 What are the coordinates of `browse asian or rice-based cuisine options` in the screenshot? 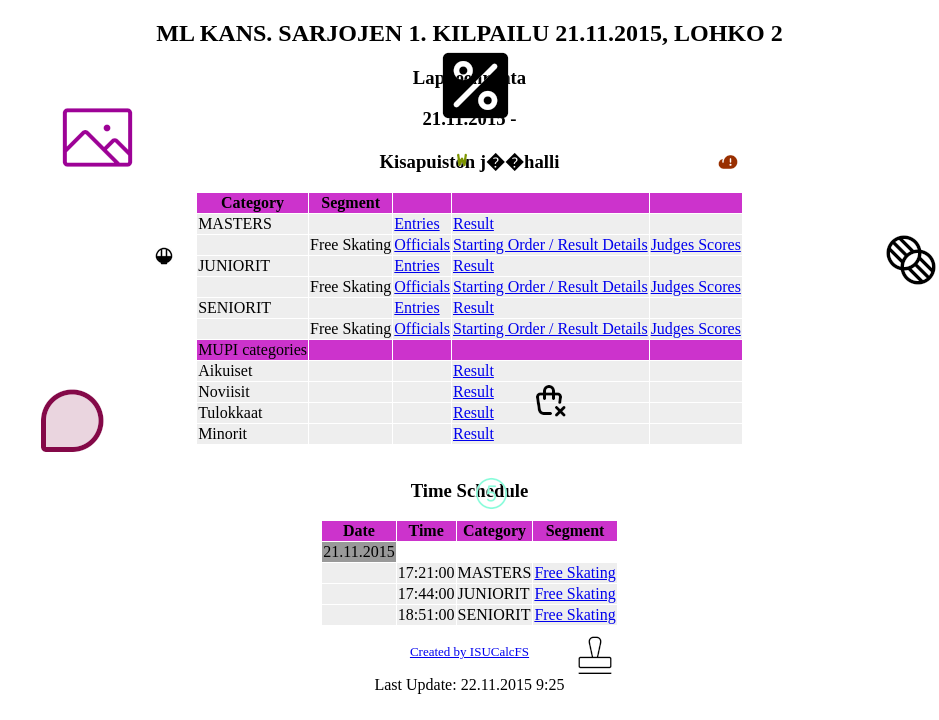 It's located at (164, 256).